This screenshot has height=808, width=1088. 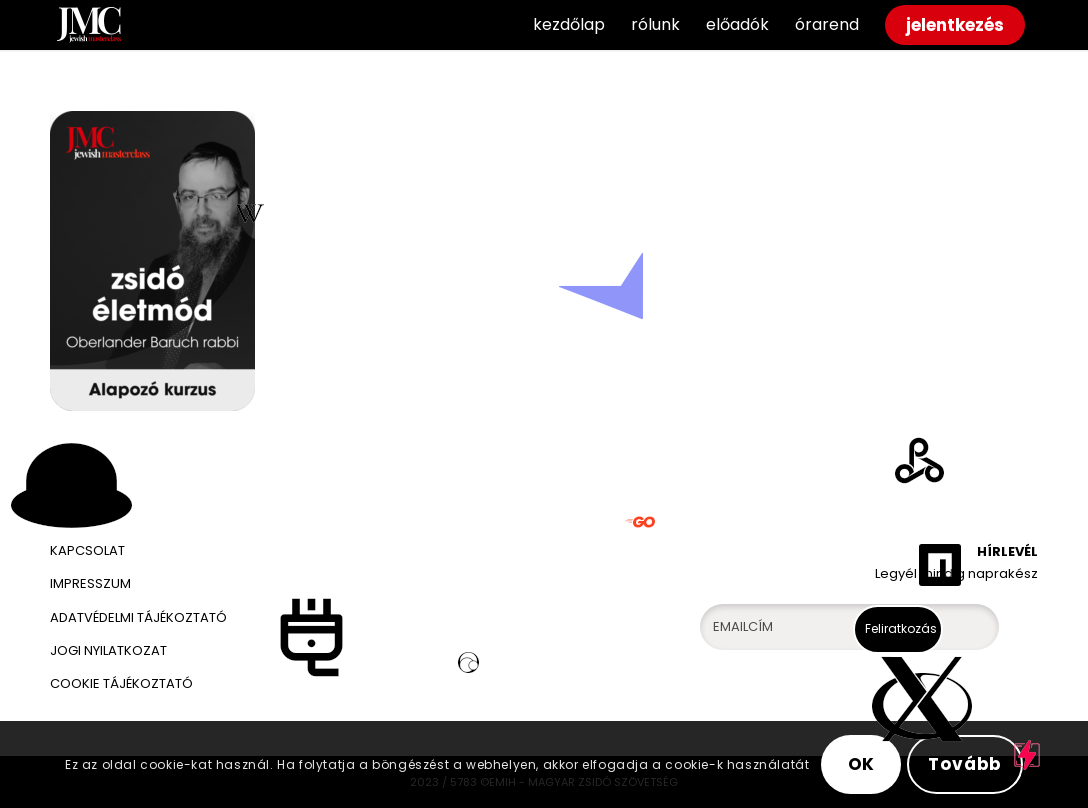 What do you see at coordinates (311, 637) in the screenshot?
I see `connect to power or charging` at bounding box center [311, 637].